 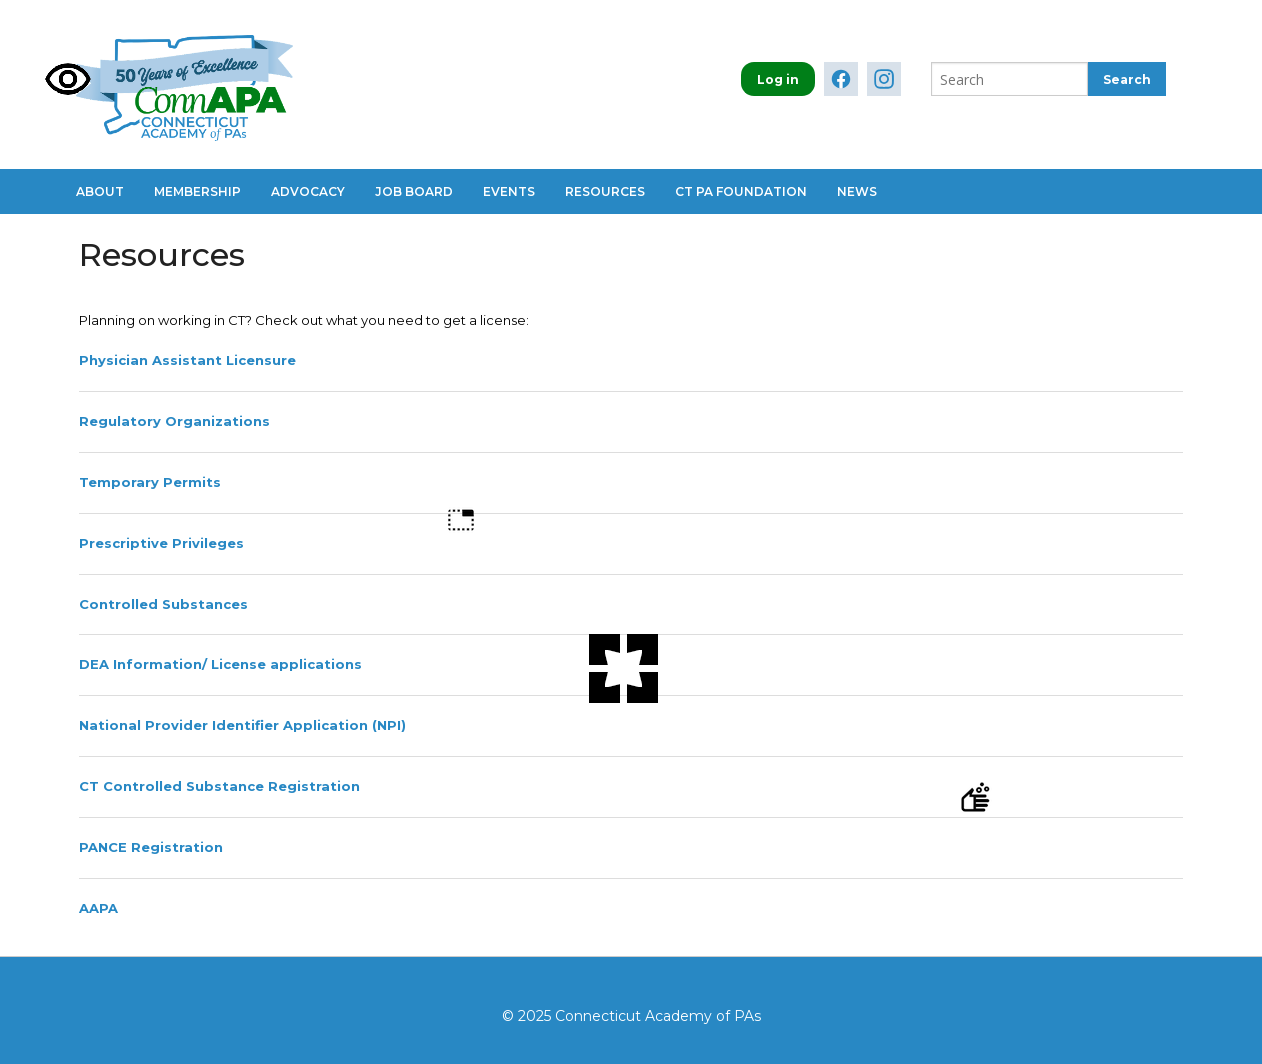 What do you see at coordinates (976, 797) in the screenshot?
I see `wash hands or hygiene reminder` at bounding box center [976, 797].